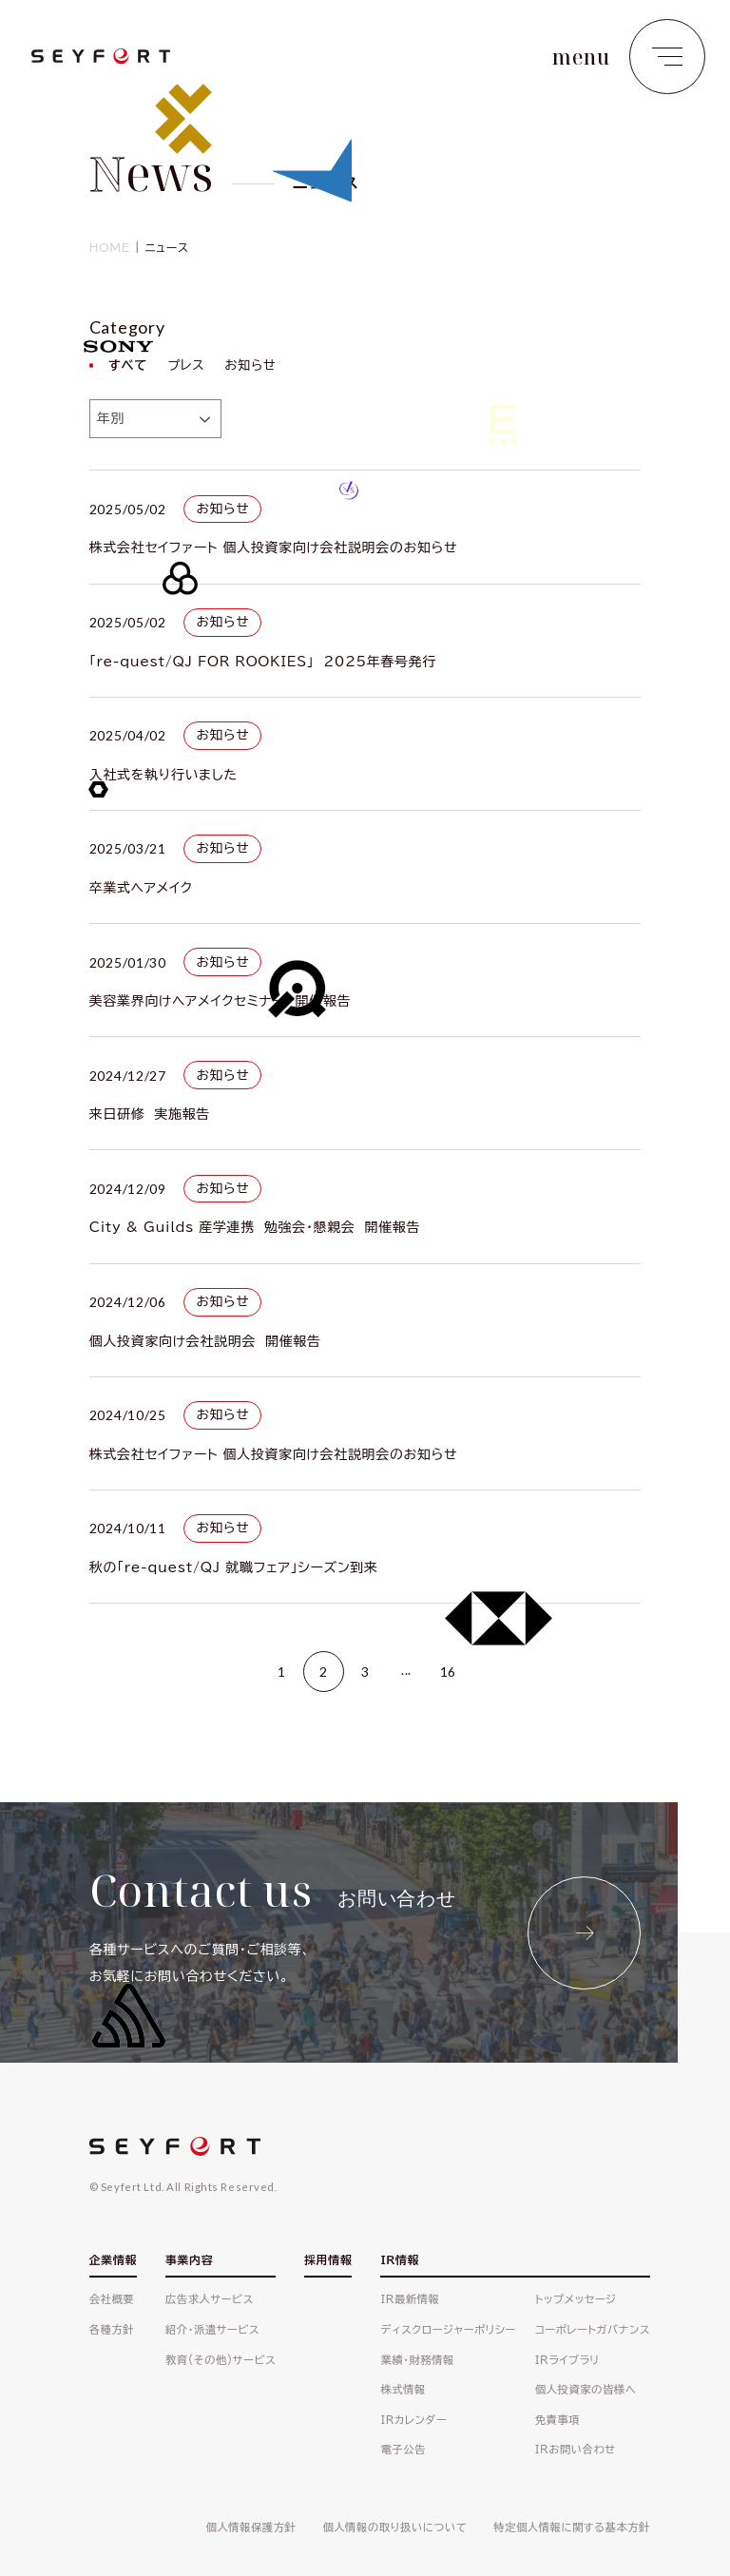  Describe the element at coordinates (312, 170) in the screenshot. I see `open FACEIT gaming platform` at that location.